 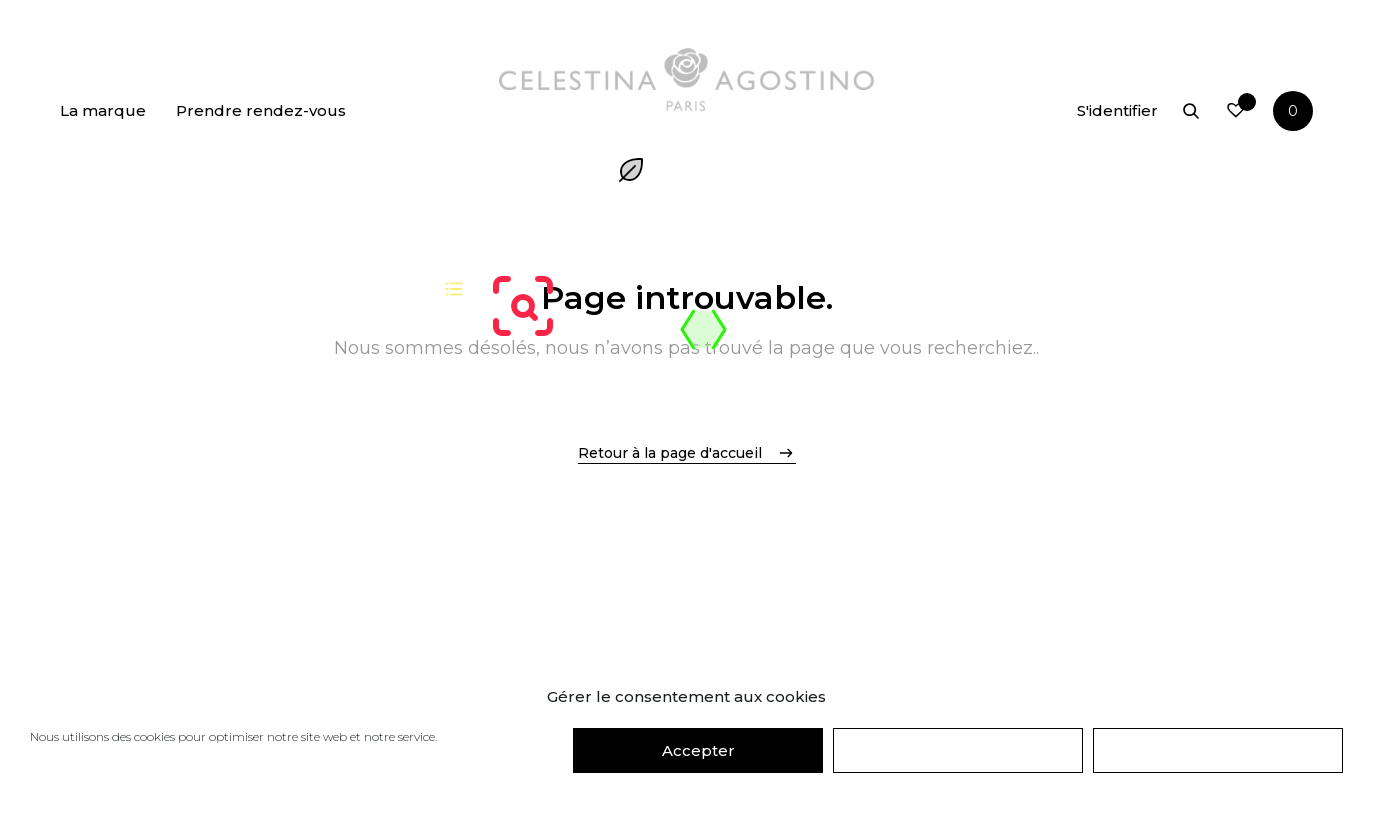 I want to click on scan to search or identify an item, so click(x=523, y=306).